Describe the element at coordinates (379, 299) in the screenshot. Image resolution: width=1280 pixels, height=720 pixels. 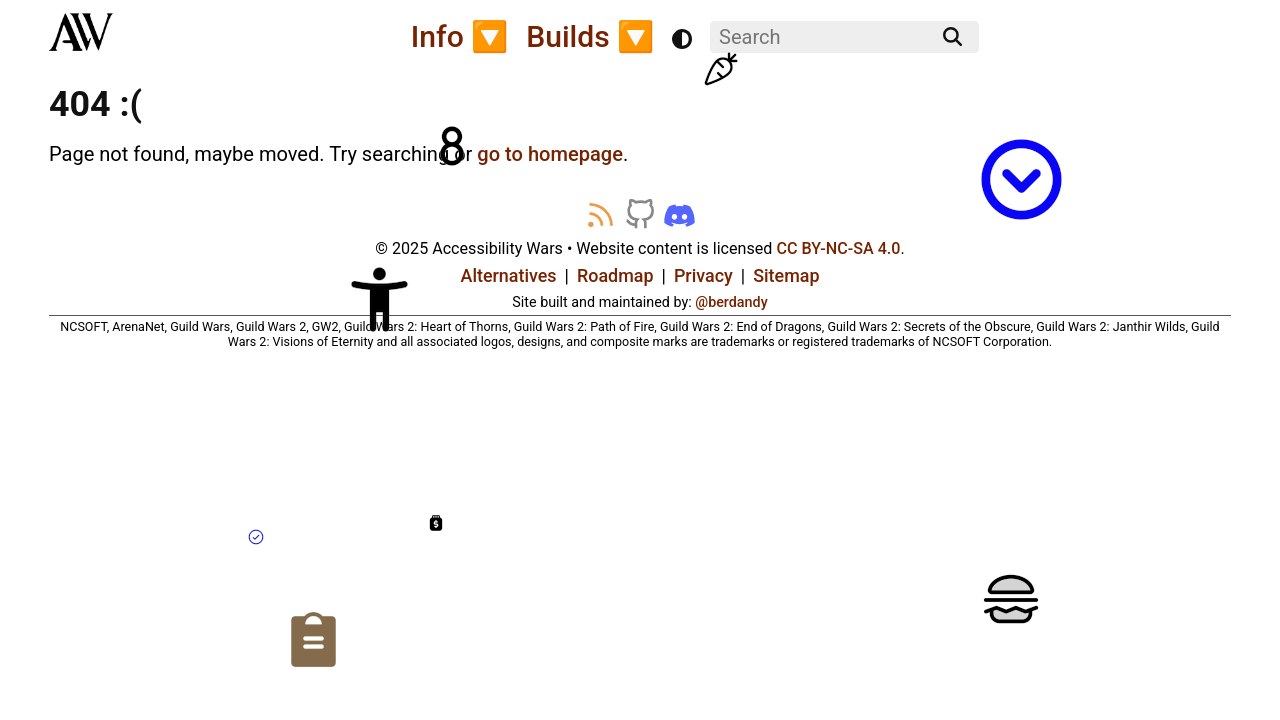
I see `access accessibility settings` at that location.